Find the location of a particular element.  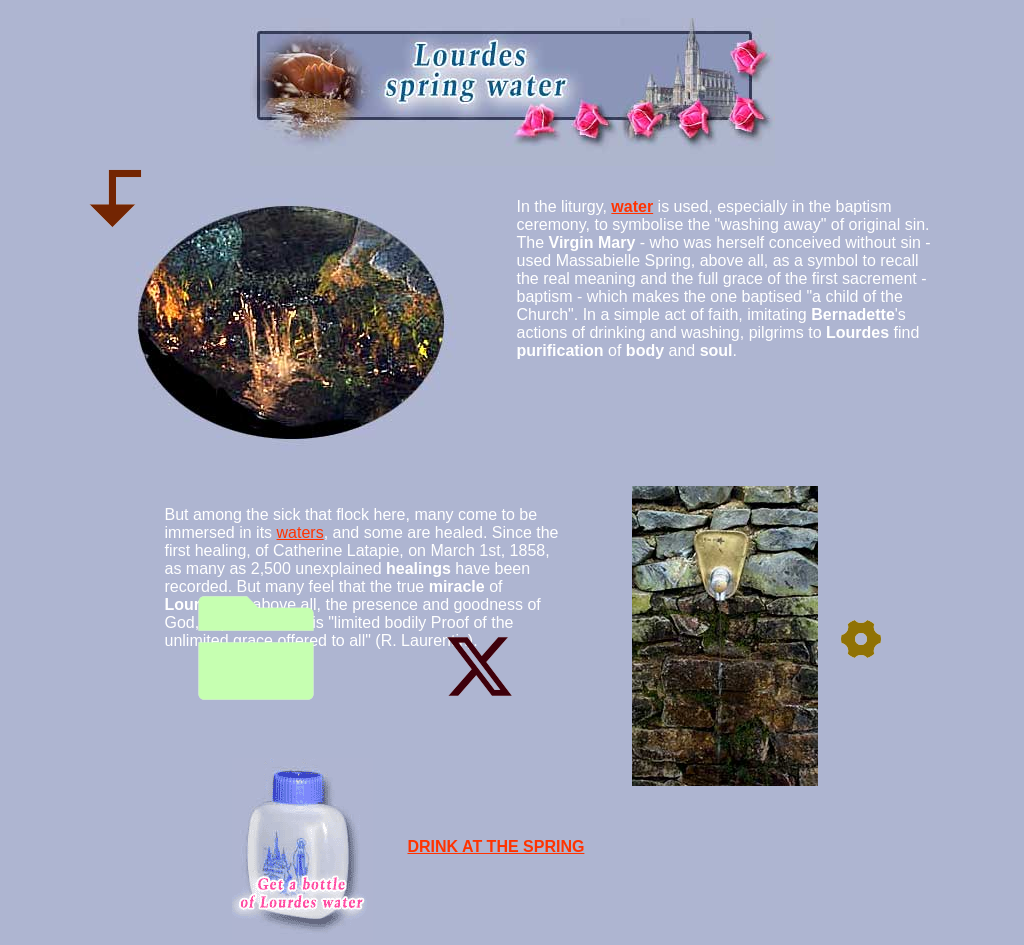

navigate back and down in a menu hierarchy is located at coordinates (116, 195).